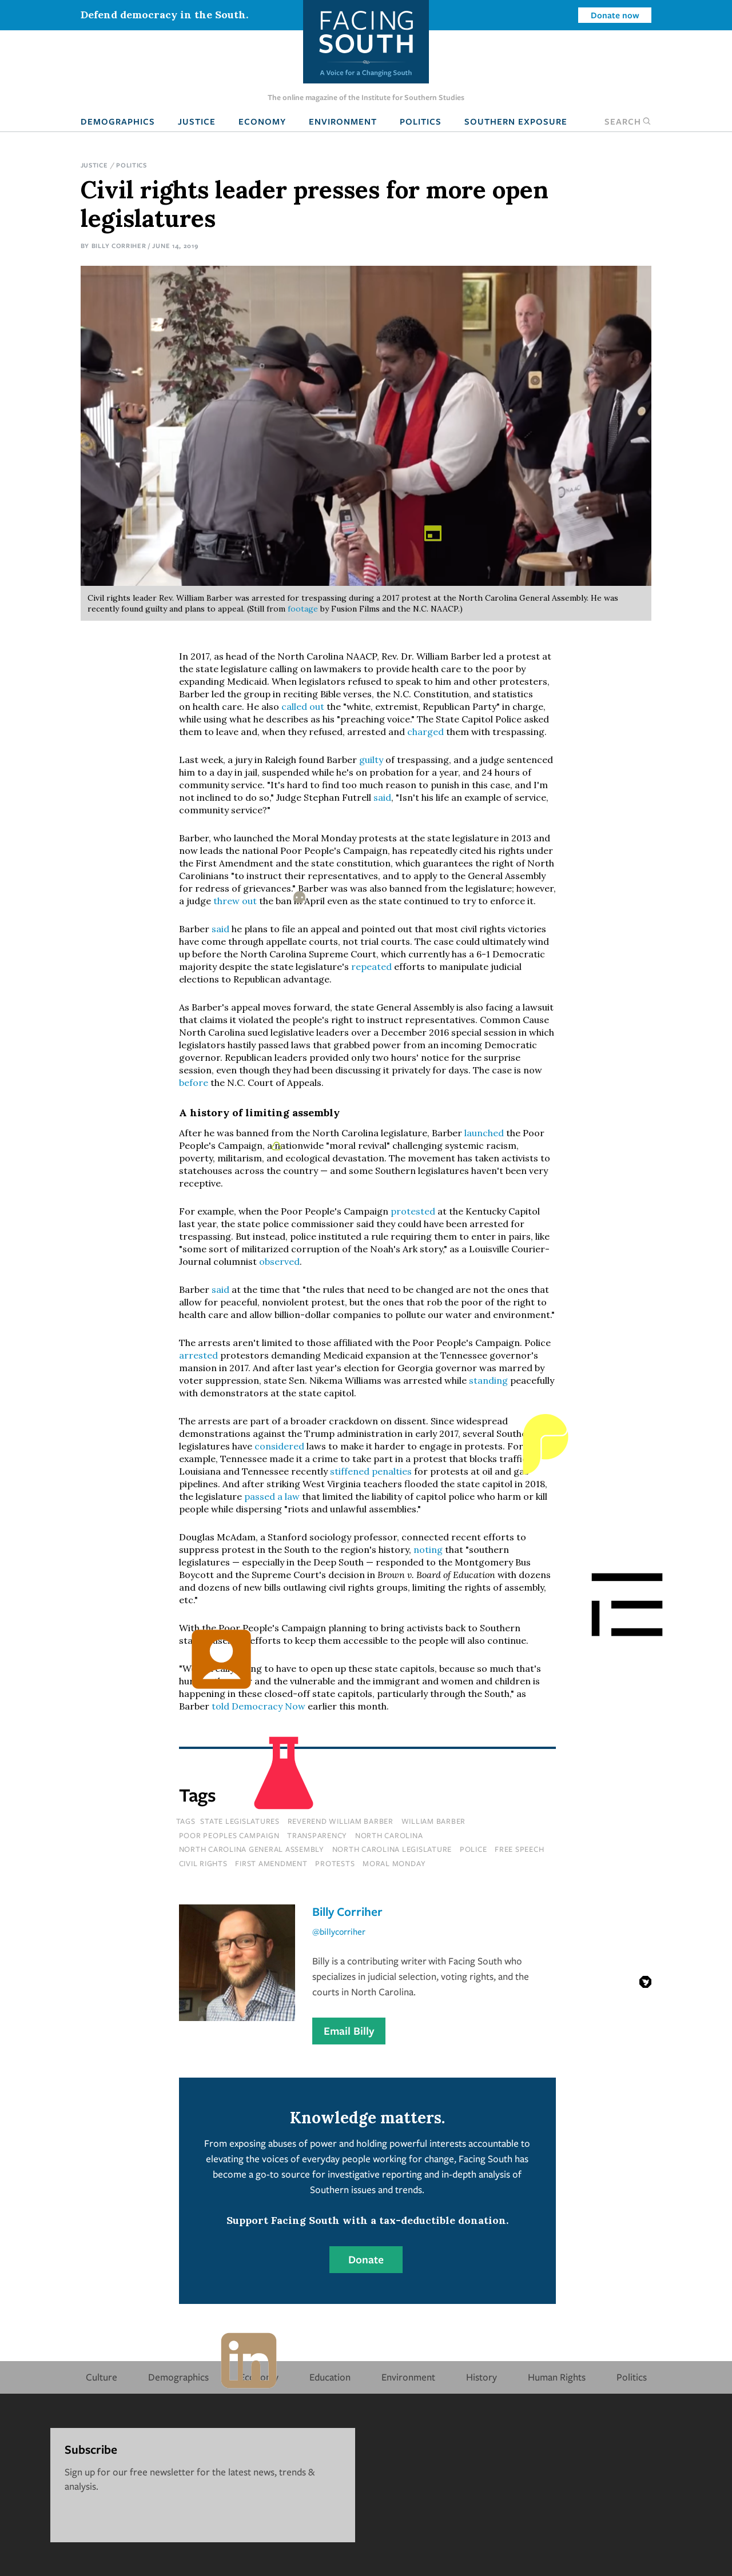  What do you see at coordinates (645, 1982) in the screenshot?
I see `open AdAway ad-blocking app` at bounding box center [645, 1982].